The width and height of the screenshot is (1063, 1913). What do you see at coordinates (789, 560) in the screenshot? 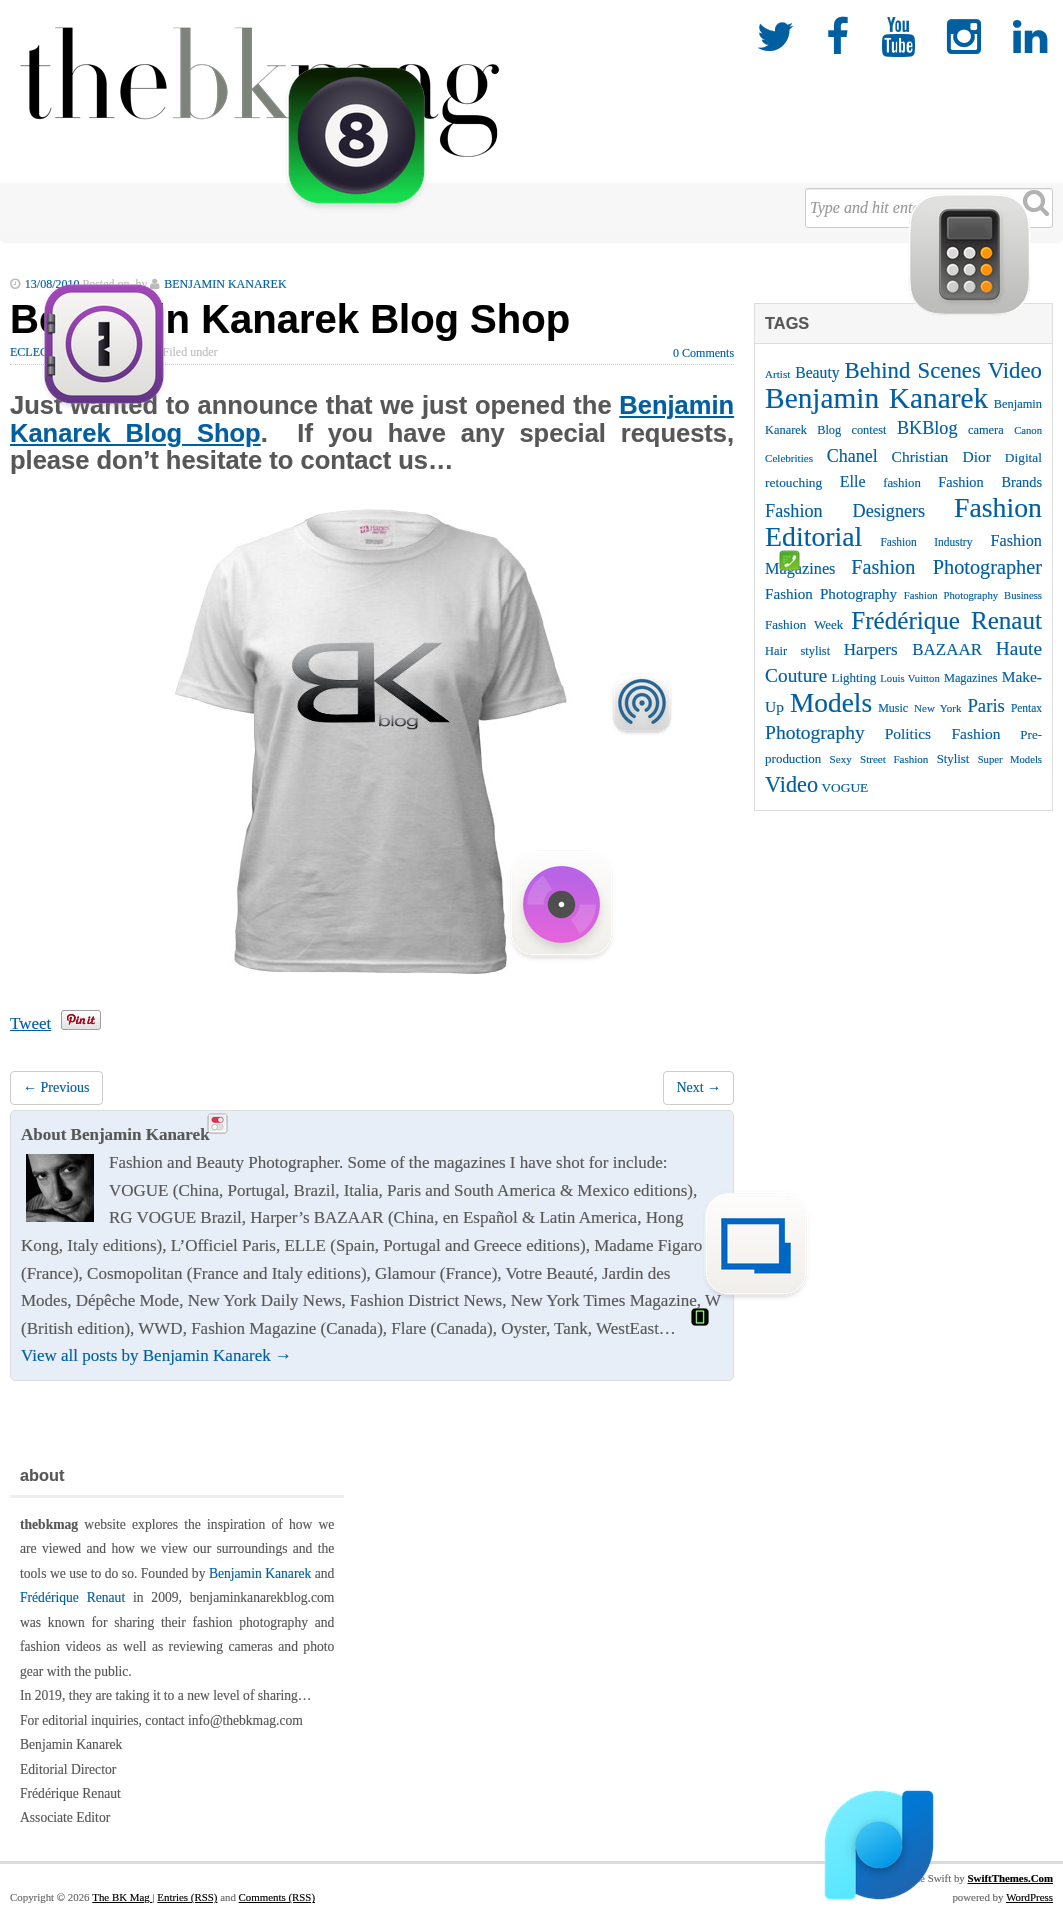
I see `open the phone calls app` at bounding box center [789, 560].